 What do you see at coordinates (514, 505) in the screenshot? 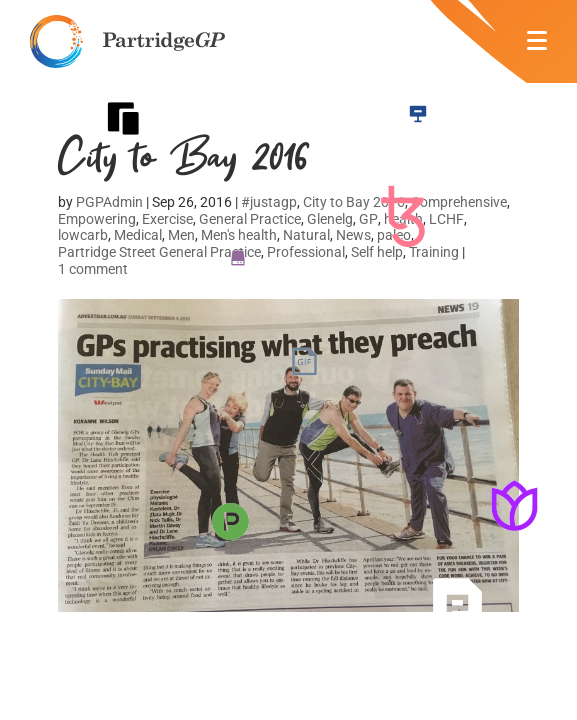
I see `access nature or garden-related features` at bounding box center [514, 505].